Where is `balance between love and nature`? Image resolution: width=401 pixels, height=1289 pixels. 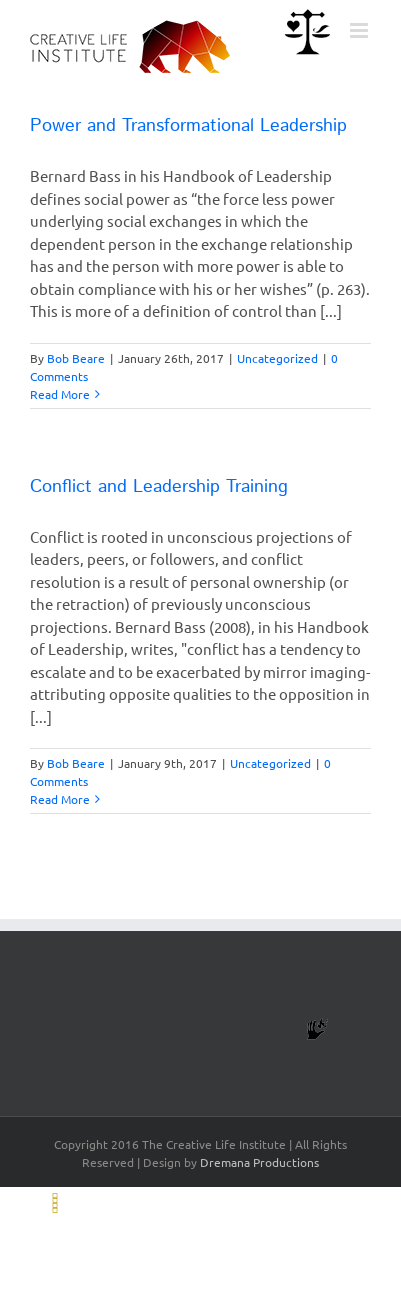 balance between love and nature is located at coordinates (307, 31).